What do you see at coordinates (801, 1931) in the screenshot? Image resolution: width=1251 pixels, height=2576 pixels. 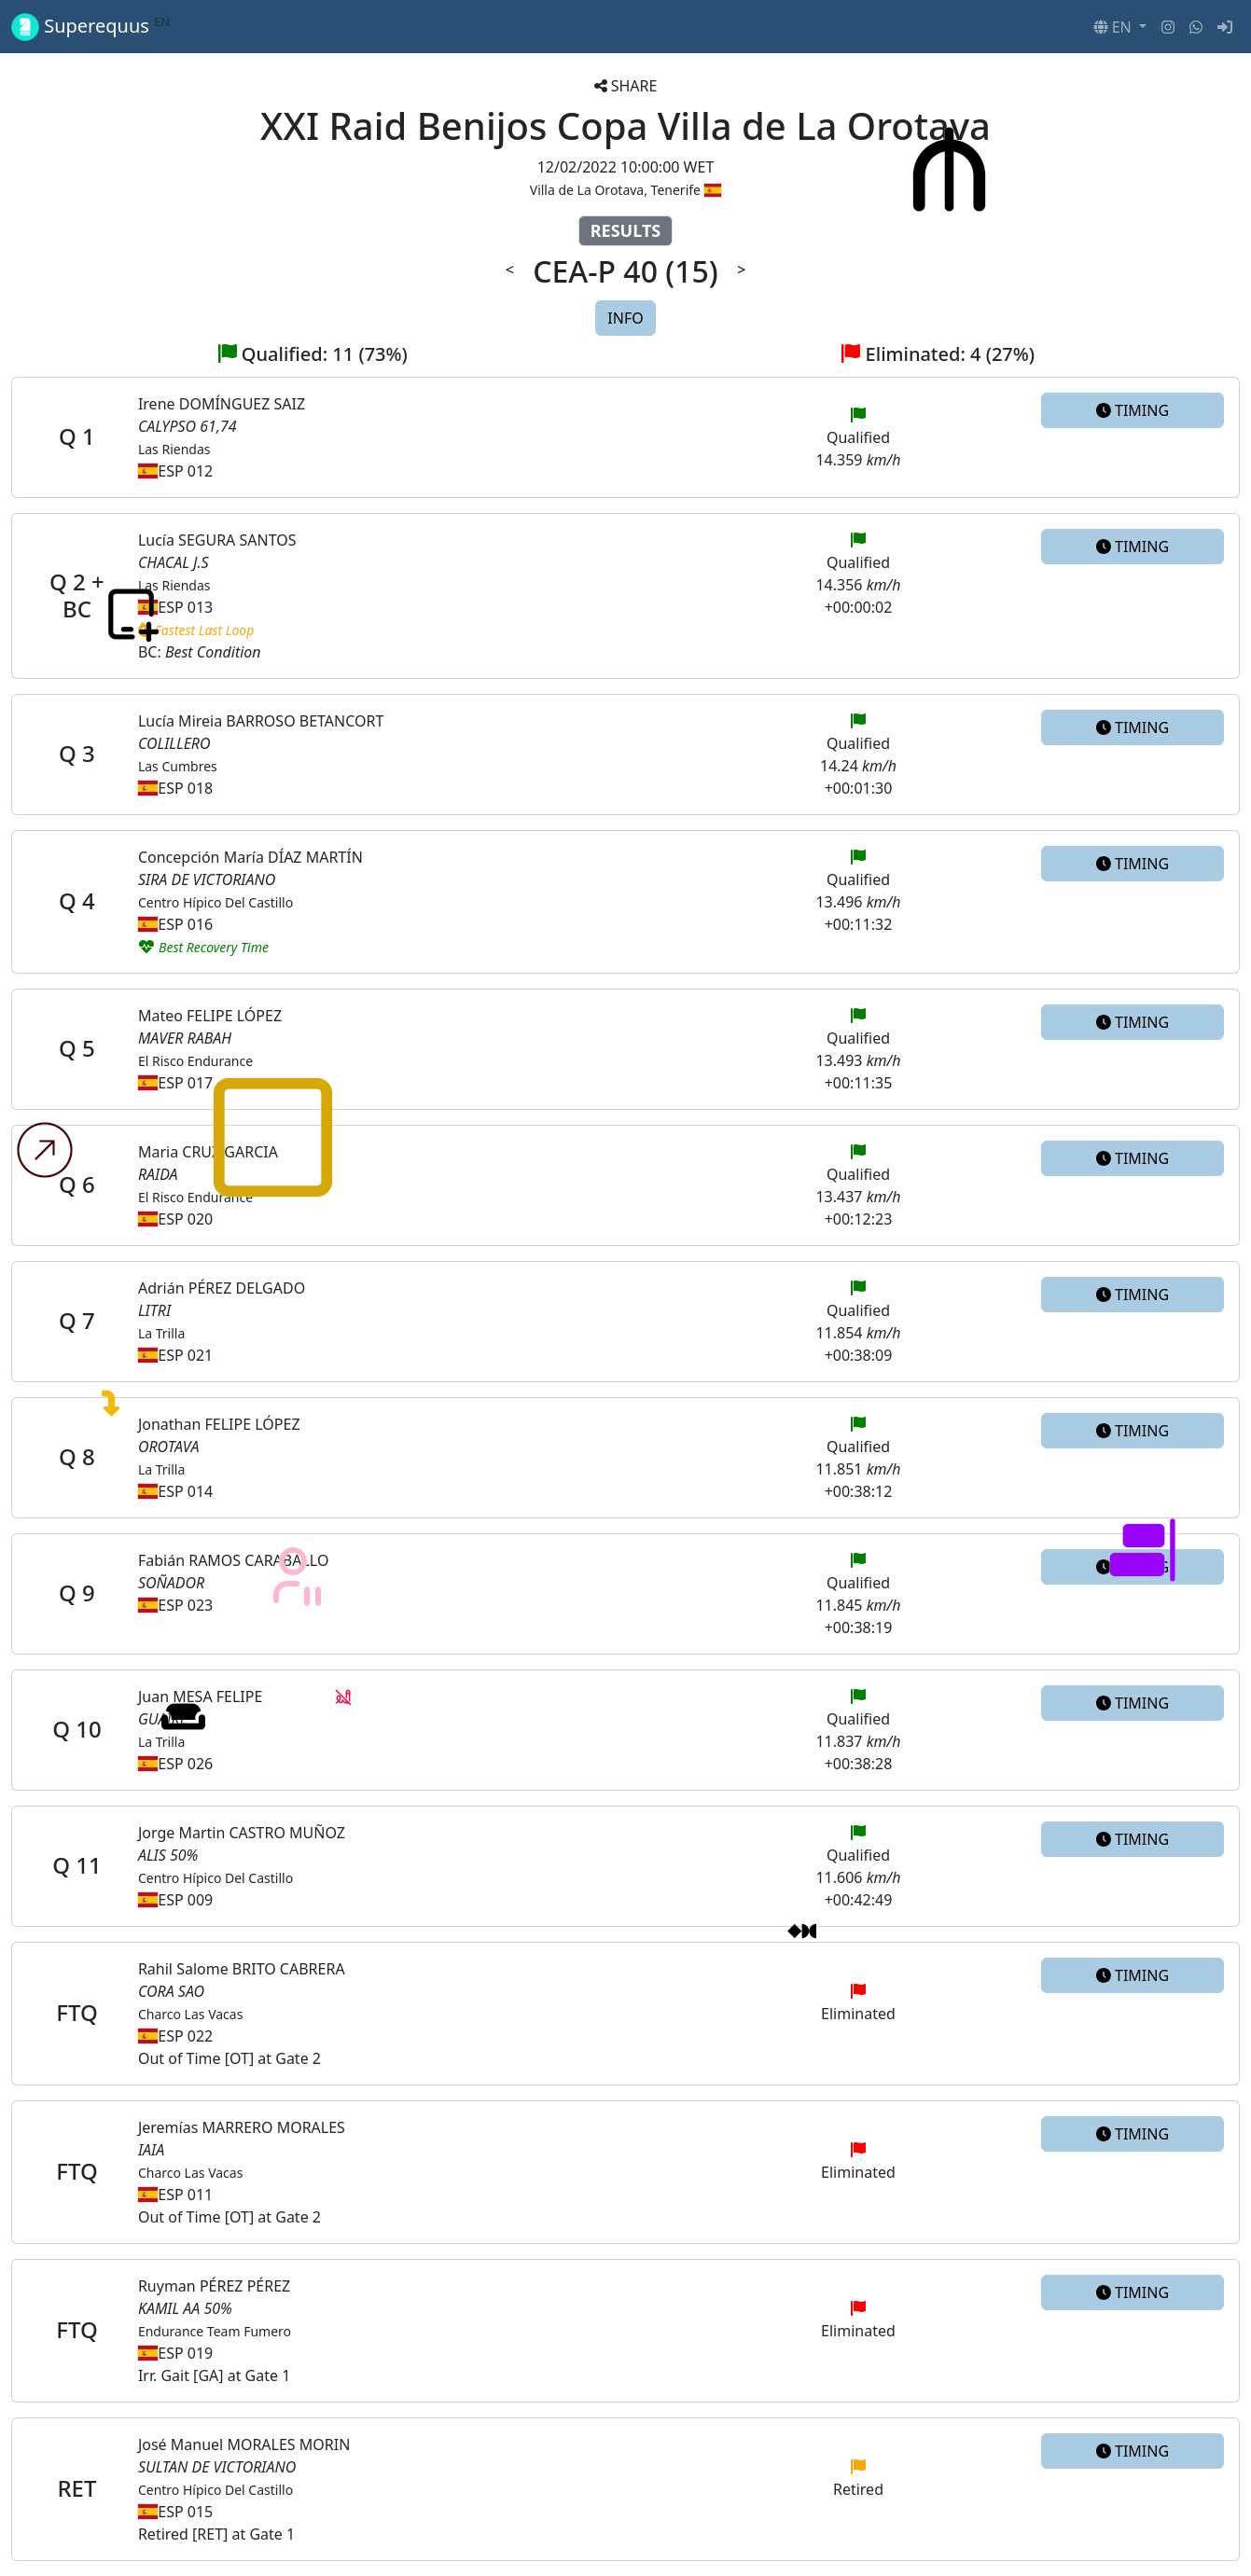 I see `innosoft company logo` at bounding box center [801, 1931].